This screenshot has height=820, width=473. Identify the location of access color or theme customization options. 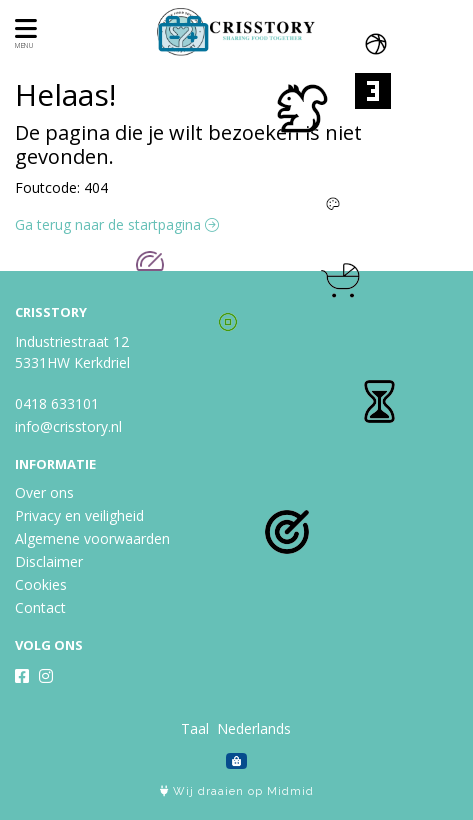
(333, 204).